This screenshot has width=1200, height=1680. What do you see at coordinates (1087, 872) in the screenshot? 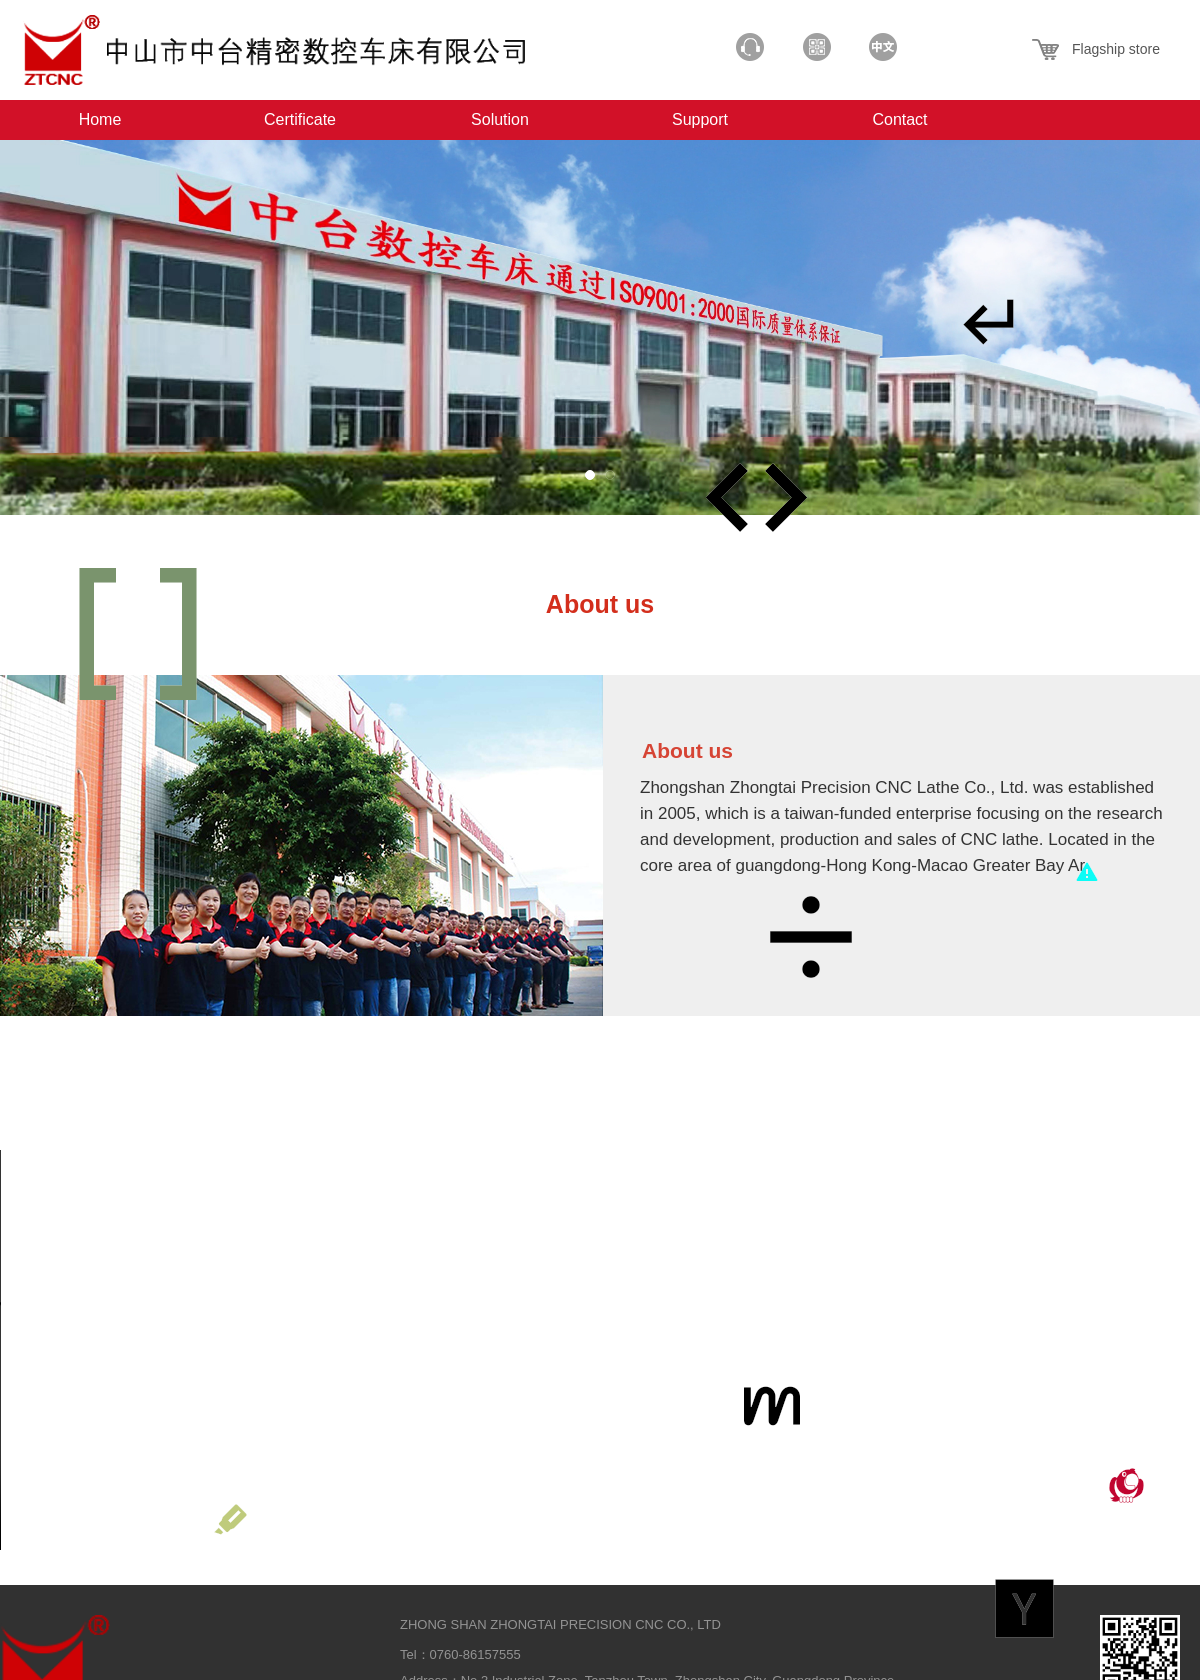
I see `indicates a warning or alert that requires attention` at bounding box center [1087, 872].